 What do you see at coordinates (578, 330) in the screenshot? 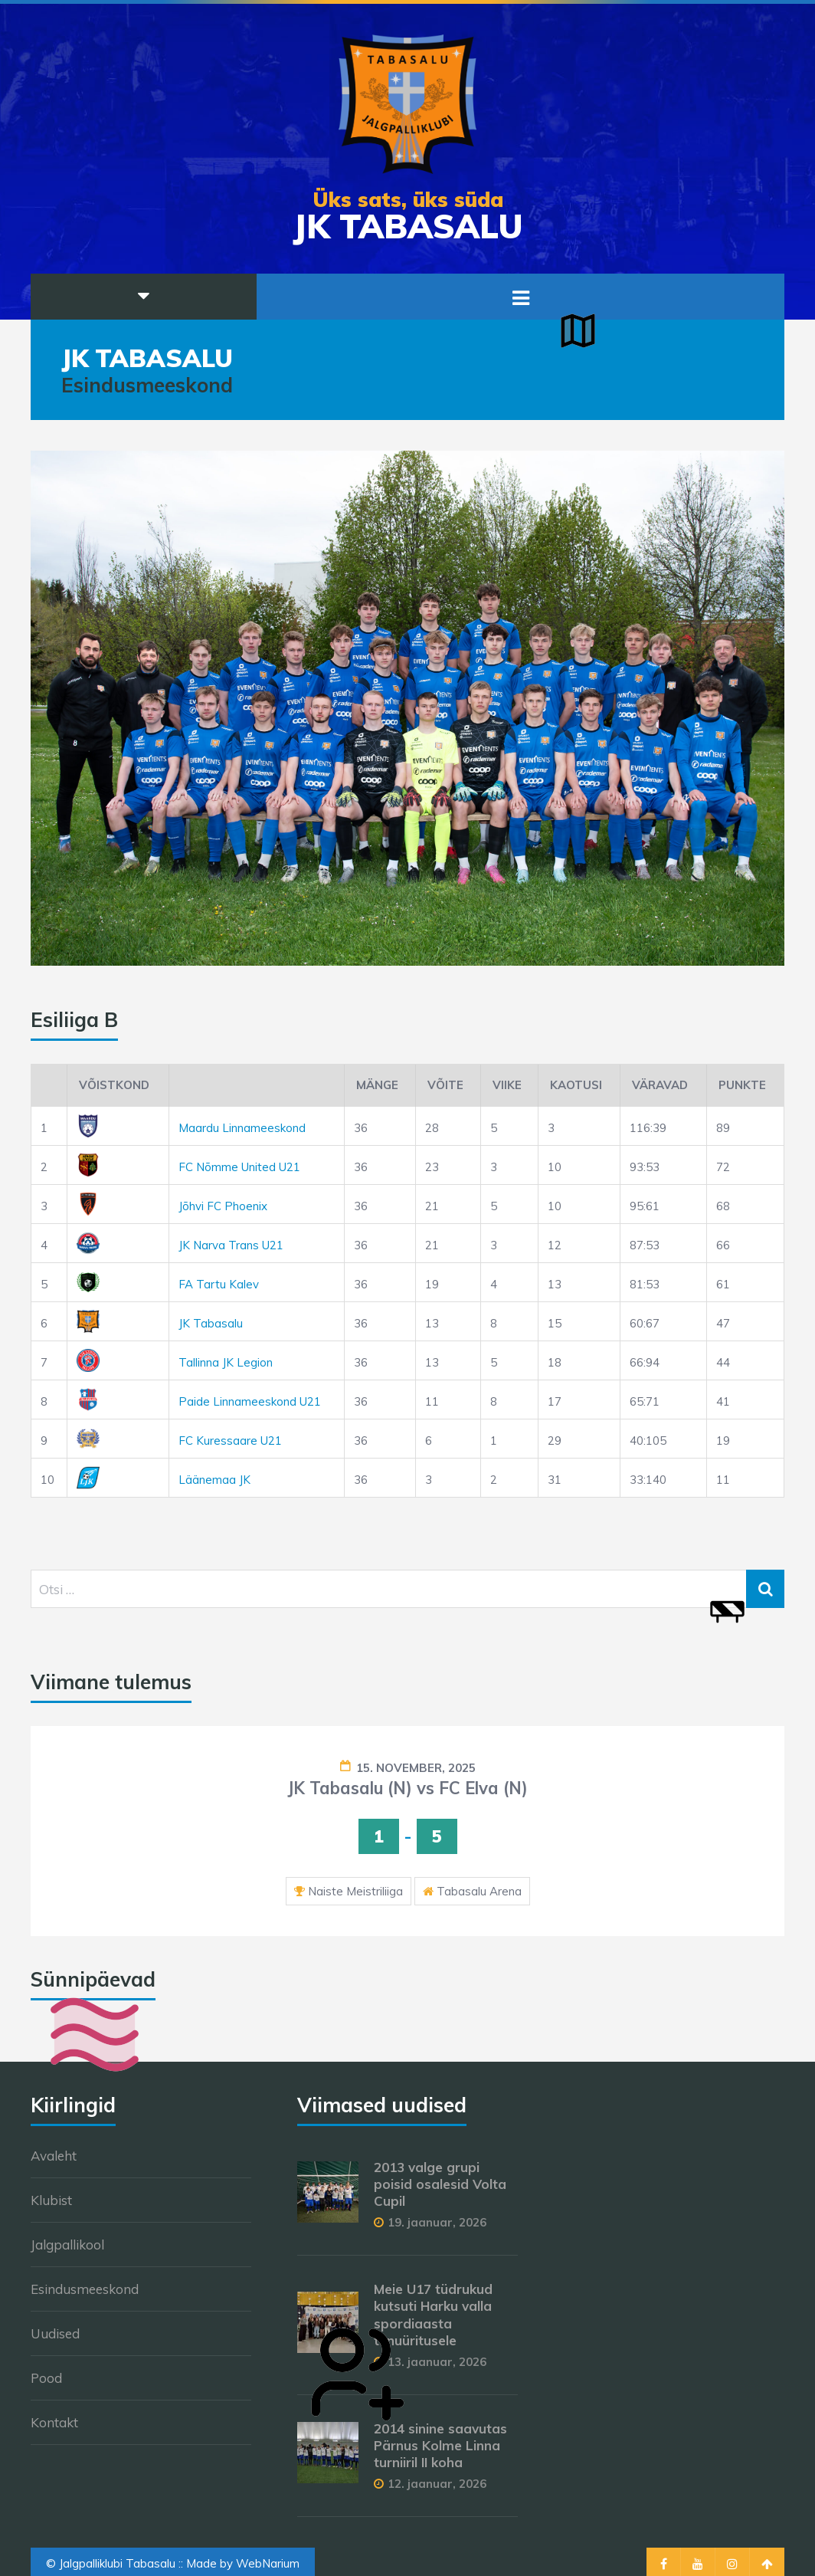
I see `open map view` at bounding box center [578, 330].